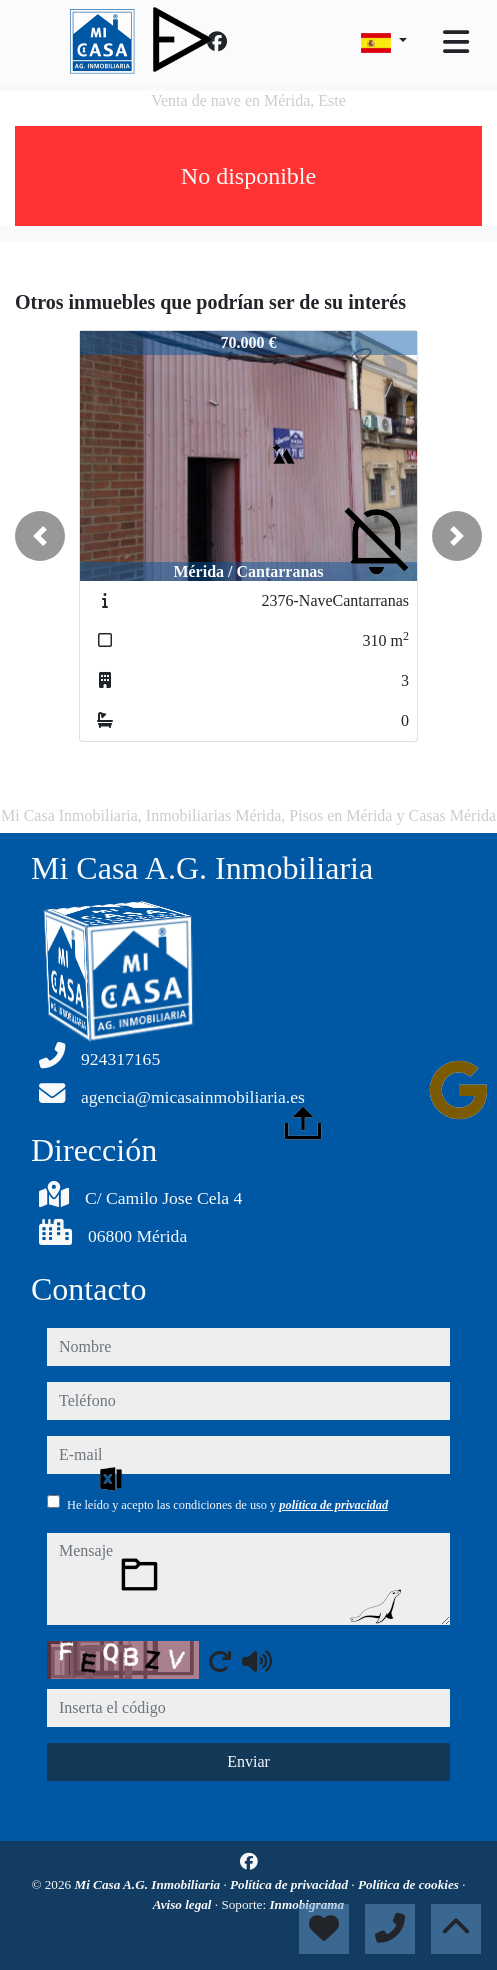 The width and height of the screenshot is (497, 1970). Describe the element at coordinates (139, 1574) in the screenshot. I see `open folder to view files` at that location.